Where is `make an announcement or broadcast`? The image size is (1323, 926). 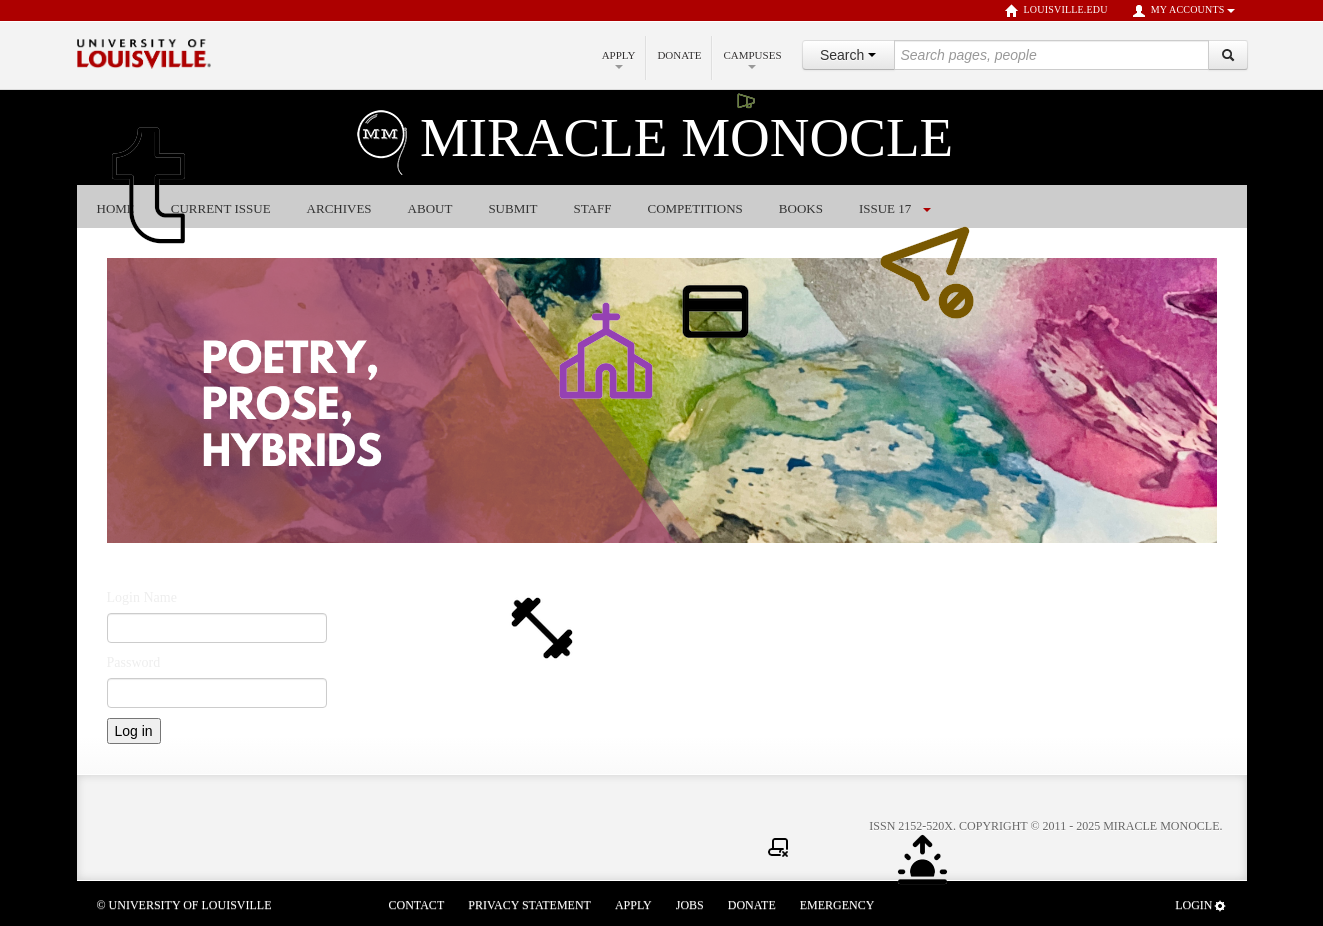 make an announcement or broadcast is located at coordinates (745, 101).